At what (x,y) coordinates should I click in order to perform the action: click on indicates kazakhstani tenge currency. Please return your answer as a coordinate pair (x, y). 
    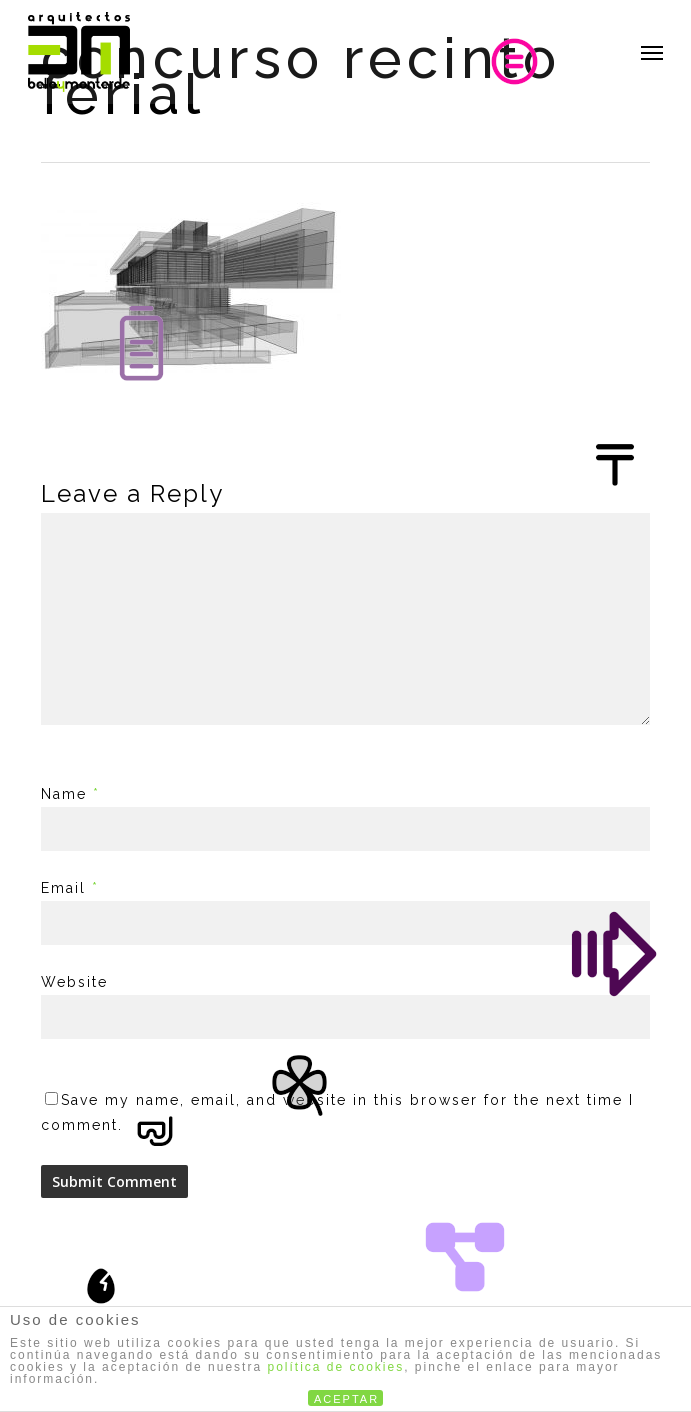
    Looking at the image, I should click on (615, 464).